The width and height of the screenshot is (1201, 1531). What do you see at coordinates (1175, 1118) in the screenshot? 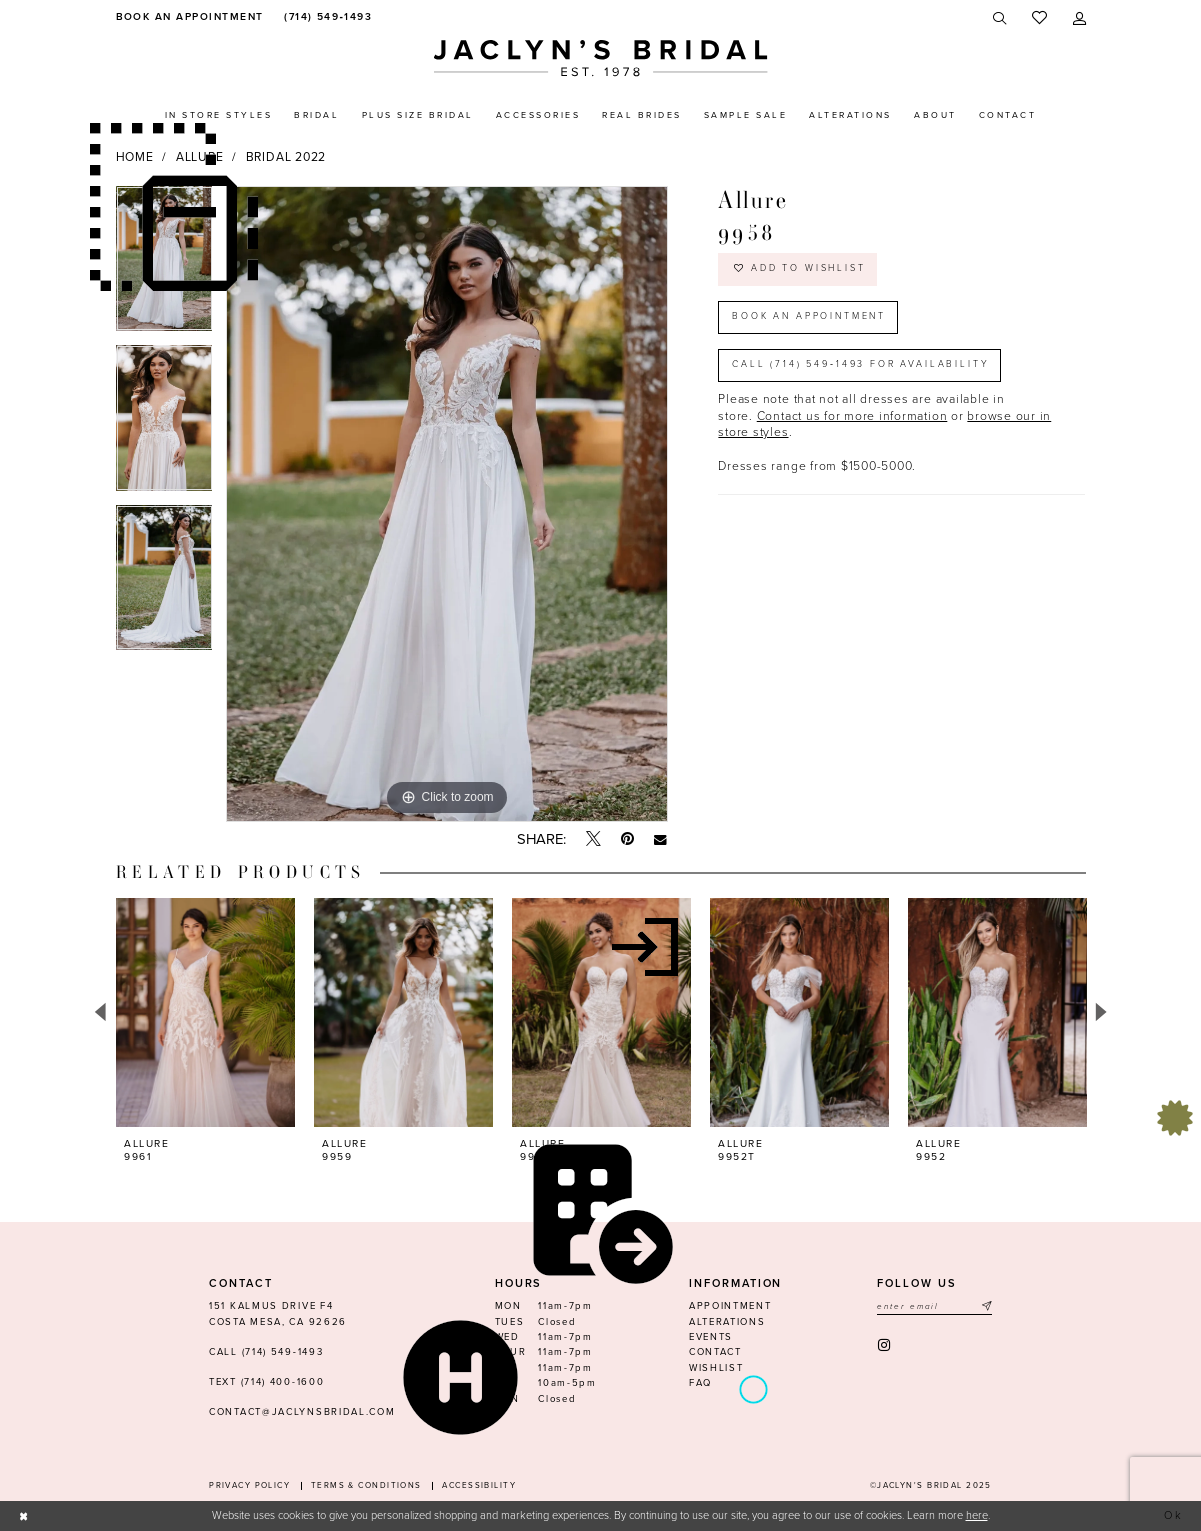
I see `indicates a certified or verified status` at bounding box center [1175, 1118].